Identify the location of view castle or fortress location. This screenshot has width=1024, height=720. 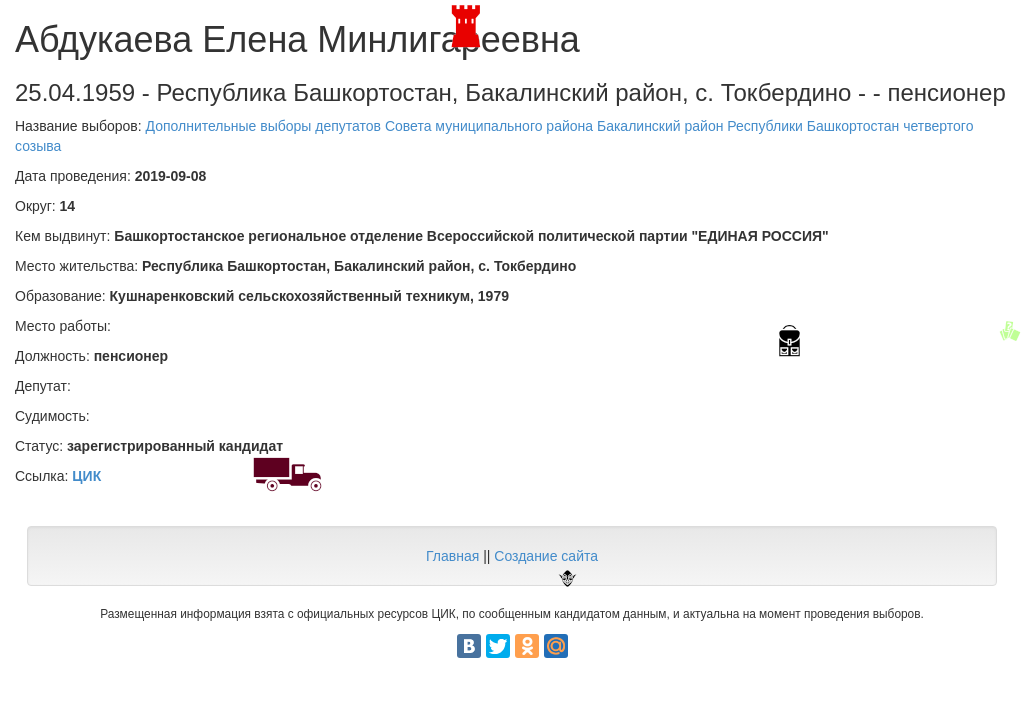
(466, 26).